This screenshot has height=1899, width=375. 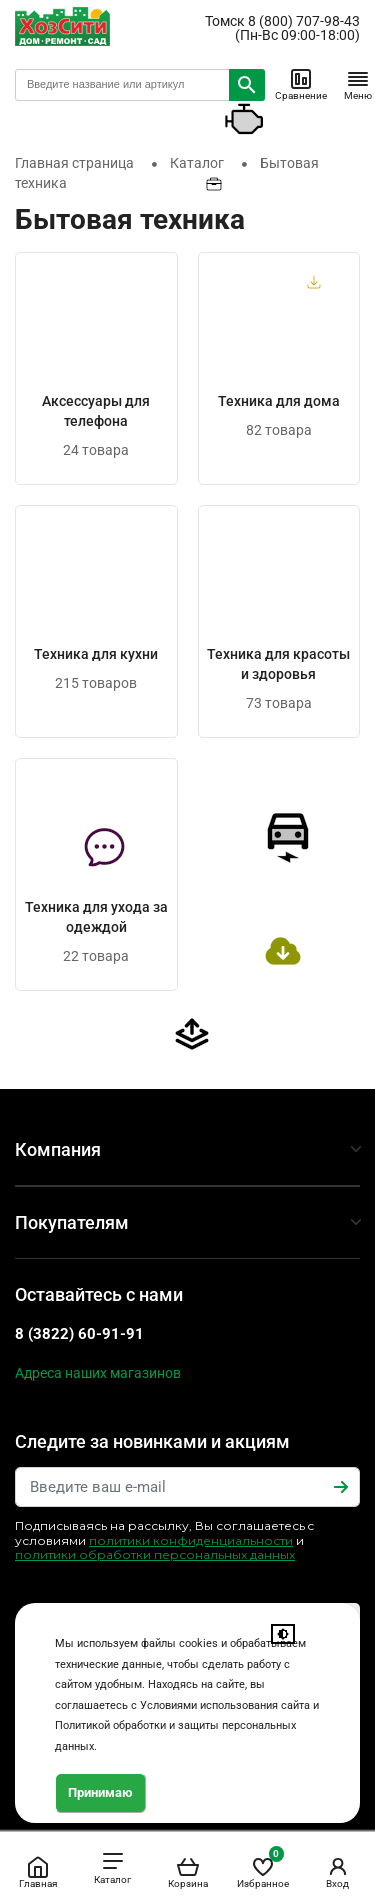 I want to click on download from cloud storage, so click(x=283, y=951).